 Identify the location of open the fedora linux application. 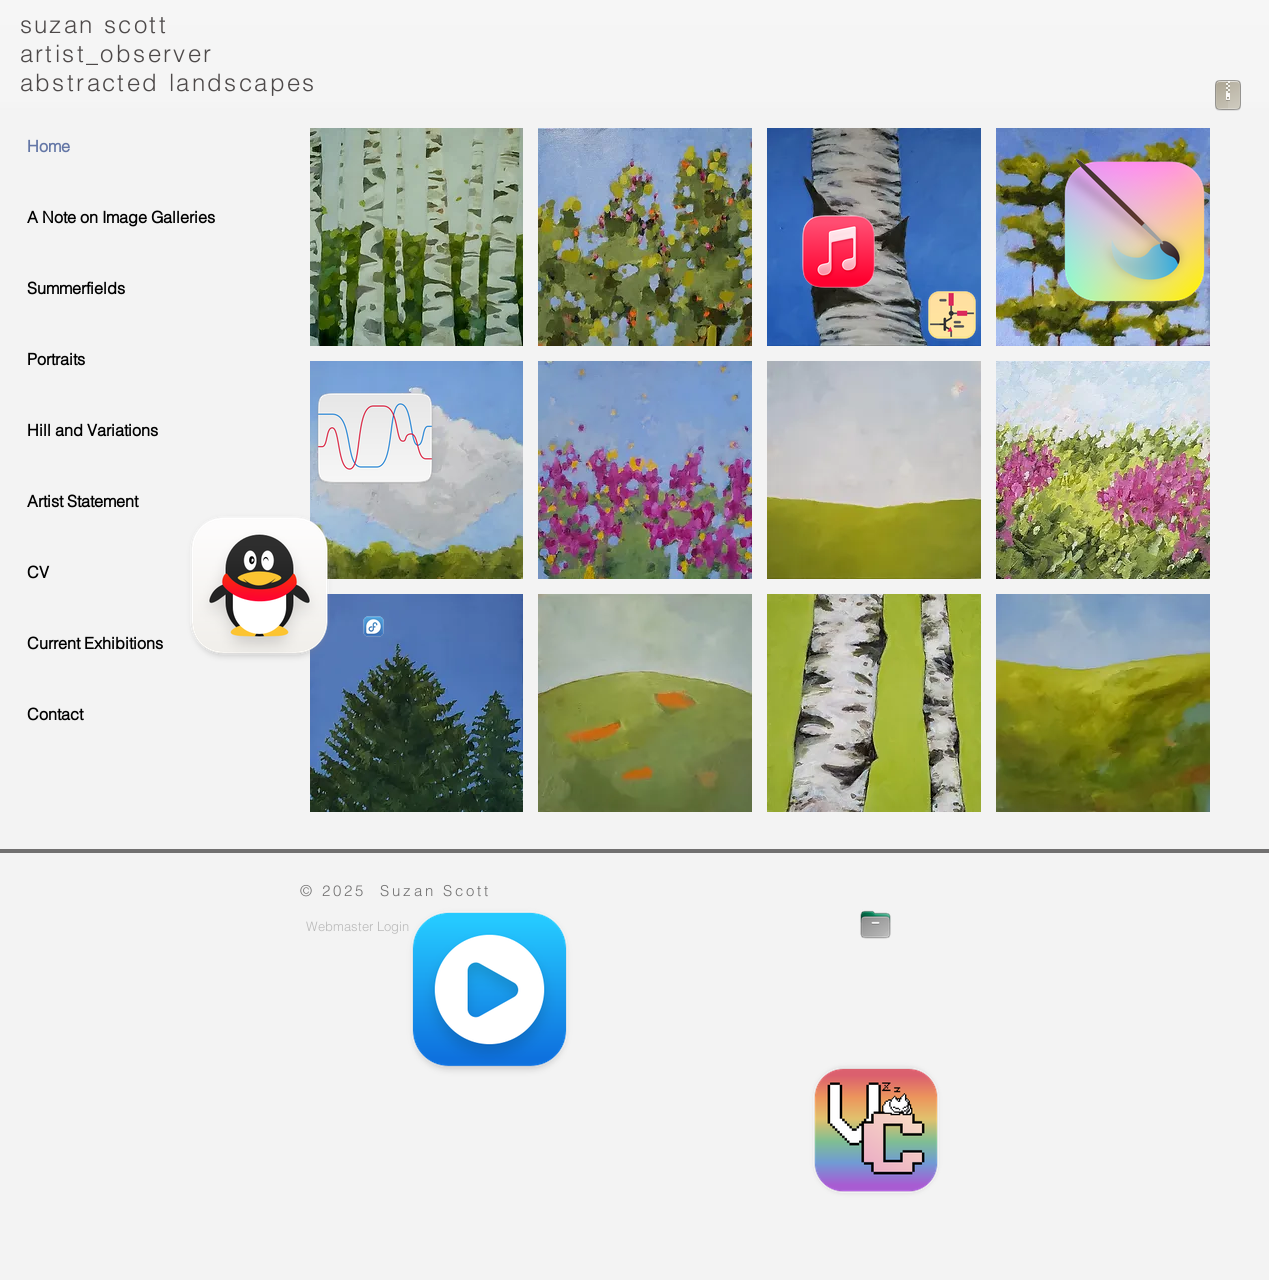
(373, 626).